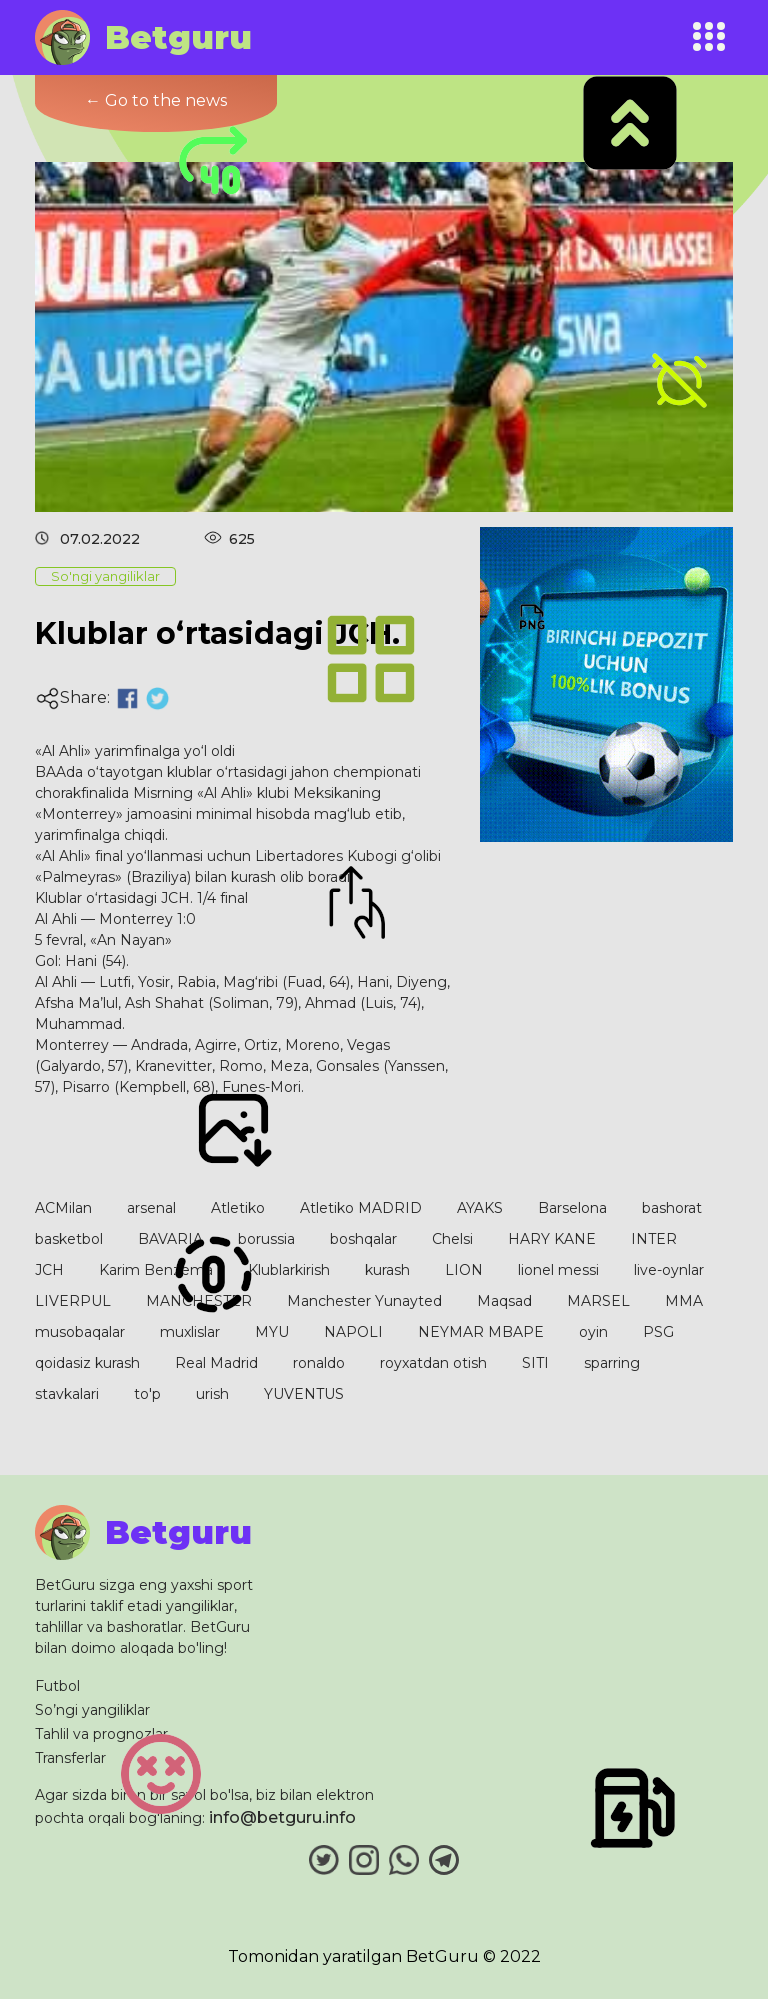 This screenshot has width=768, height=1999. What do you see at coordinates (215, 162) in the screenshot?
I see `skip forward 40 seconds` at bounding box center [215, 162].